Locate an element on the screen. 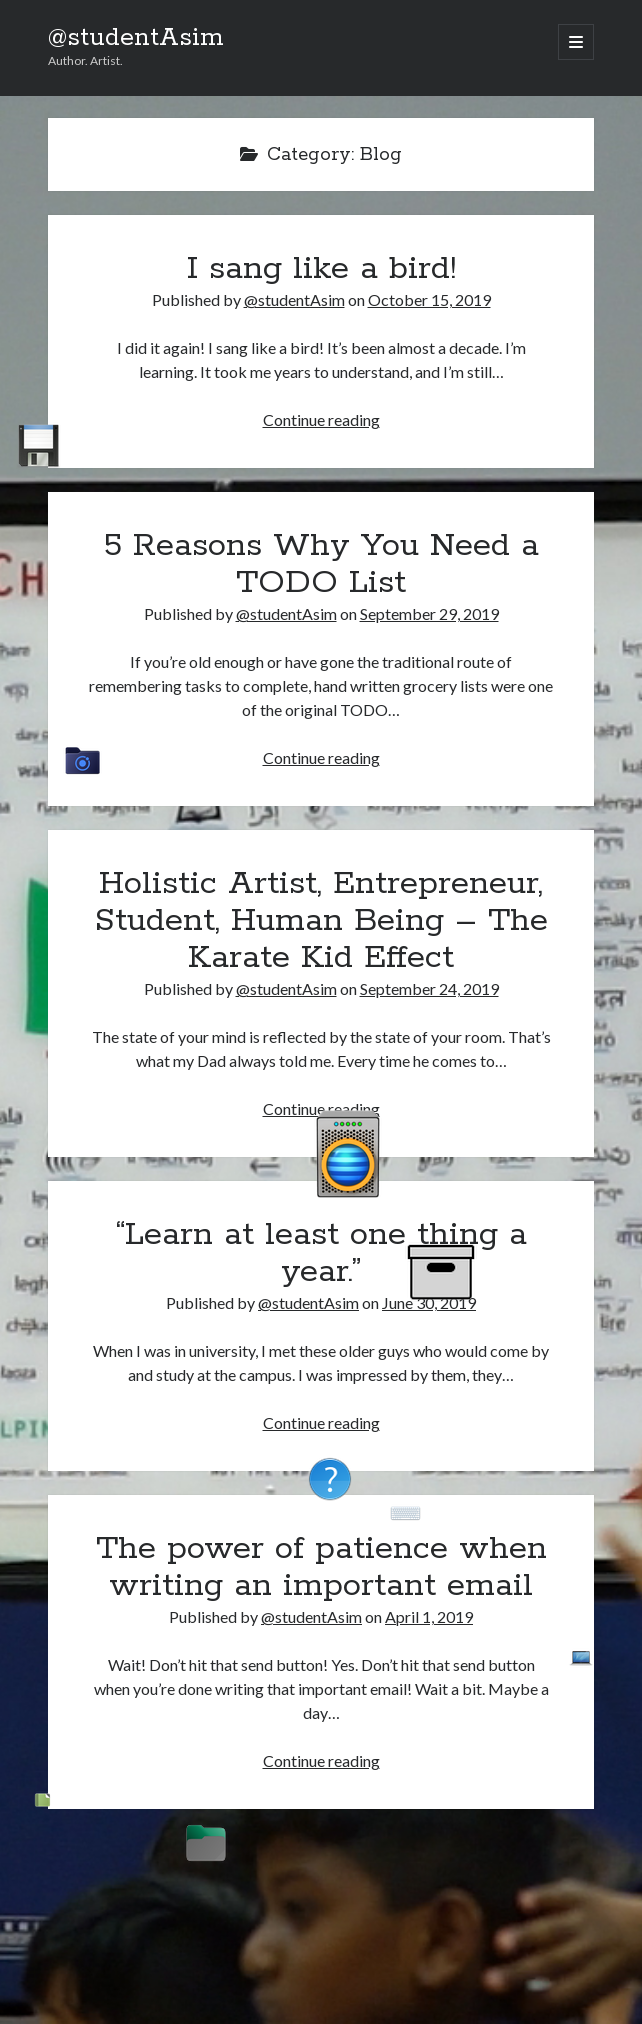  change desktop wallpaper settings is located at coordinates (42, 1799).